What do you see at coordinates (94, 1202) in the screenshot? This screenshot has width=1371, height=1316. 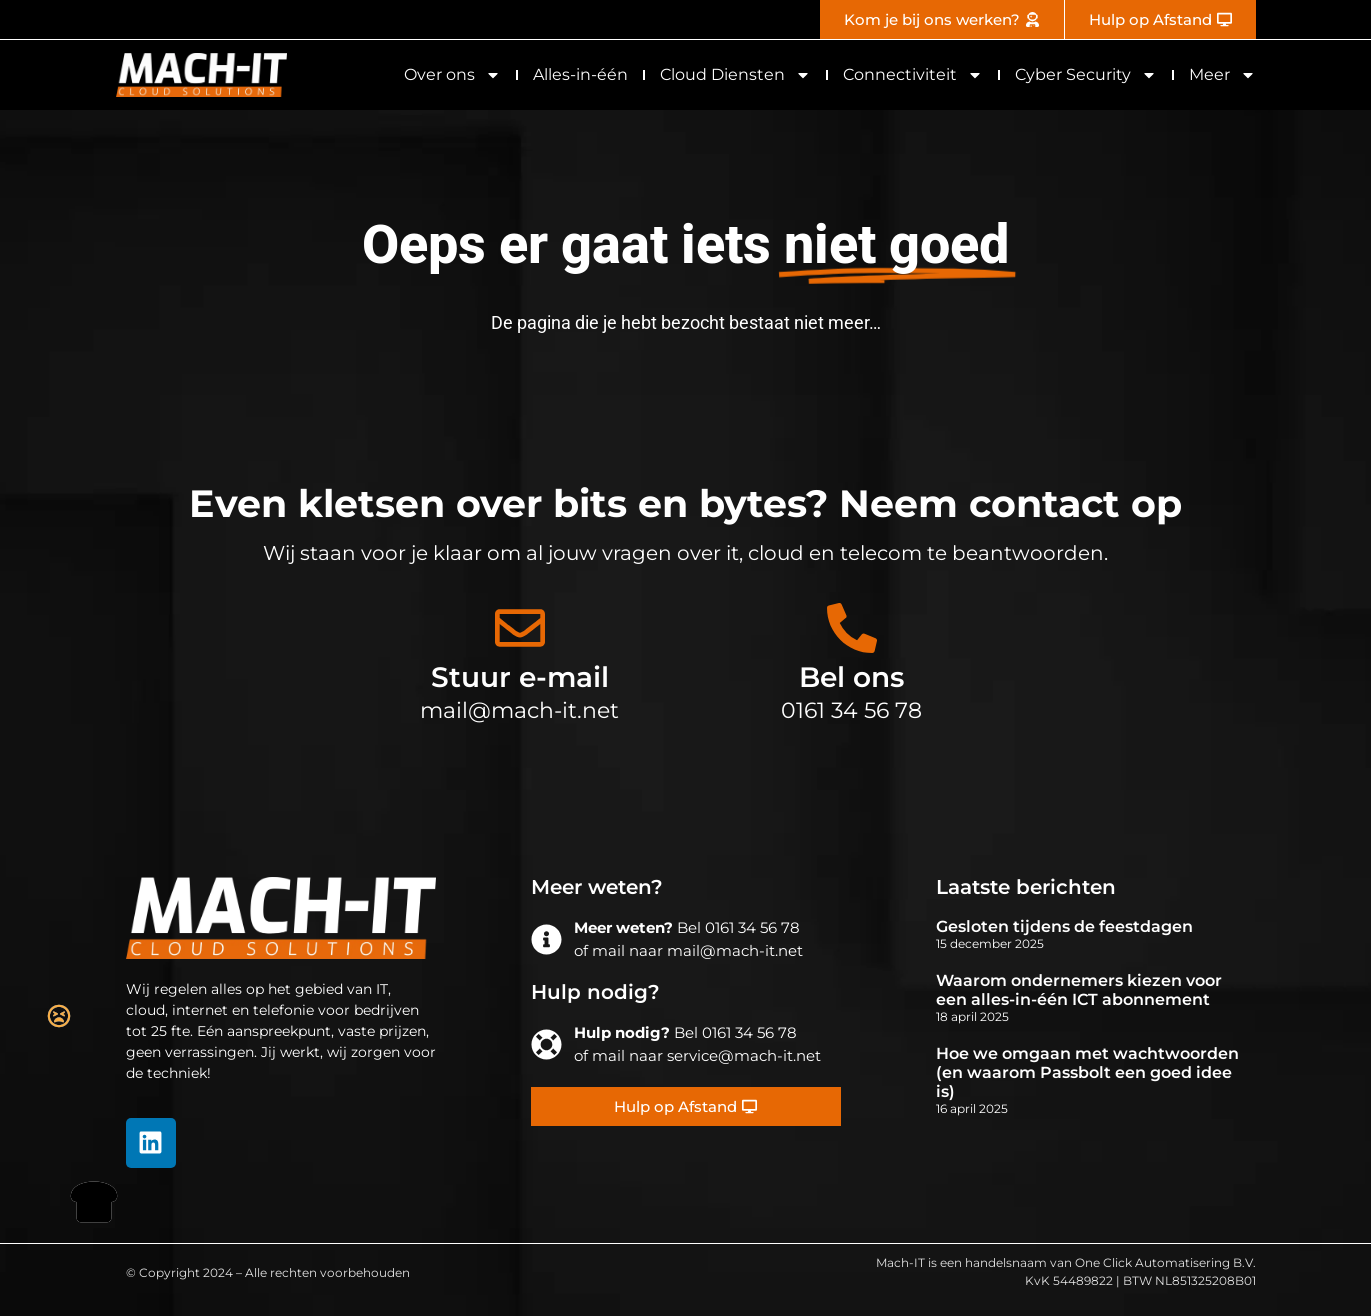 I see `access bakery or bread-related content` at bounding box center [94, 1202].